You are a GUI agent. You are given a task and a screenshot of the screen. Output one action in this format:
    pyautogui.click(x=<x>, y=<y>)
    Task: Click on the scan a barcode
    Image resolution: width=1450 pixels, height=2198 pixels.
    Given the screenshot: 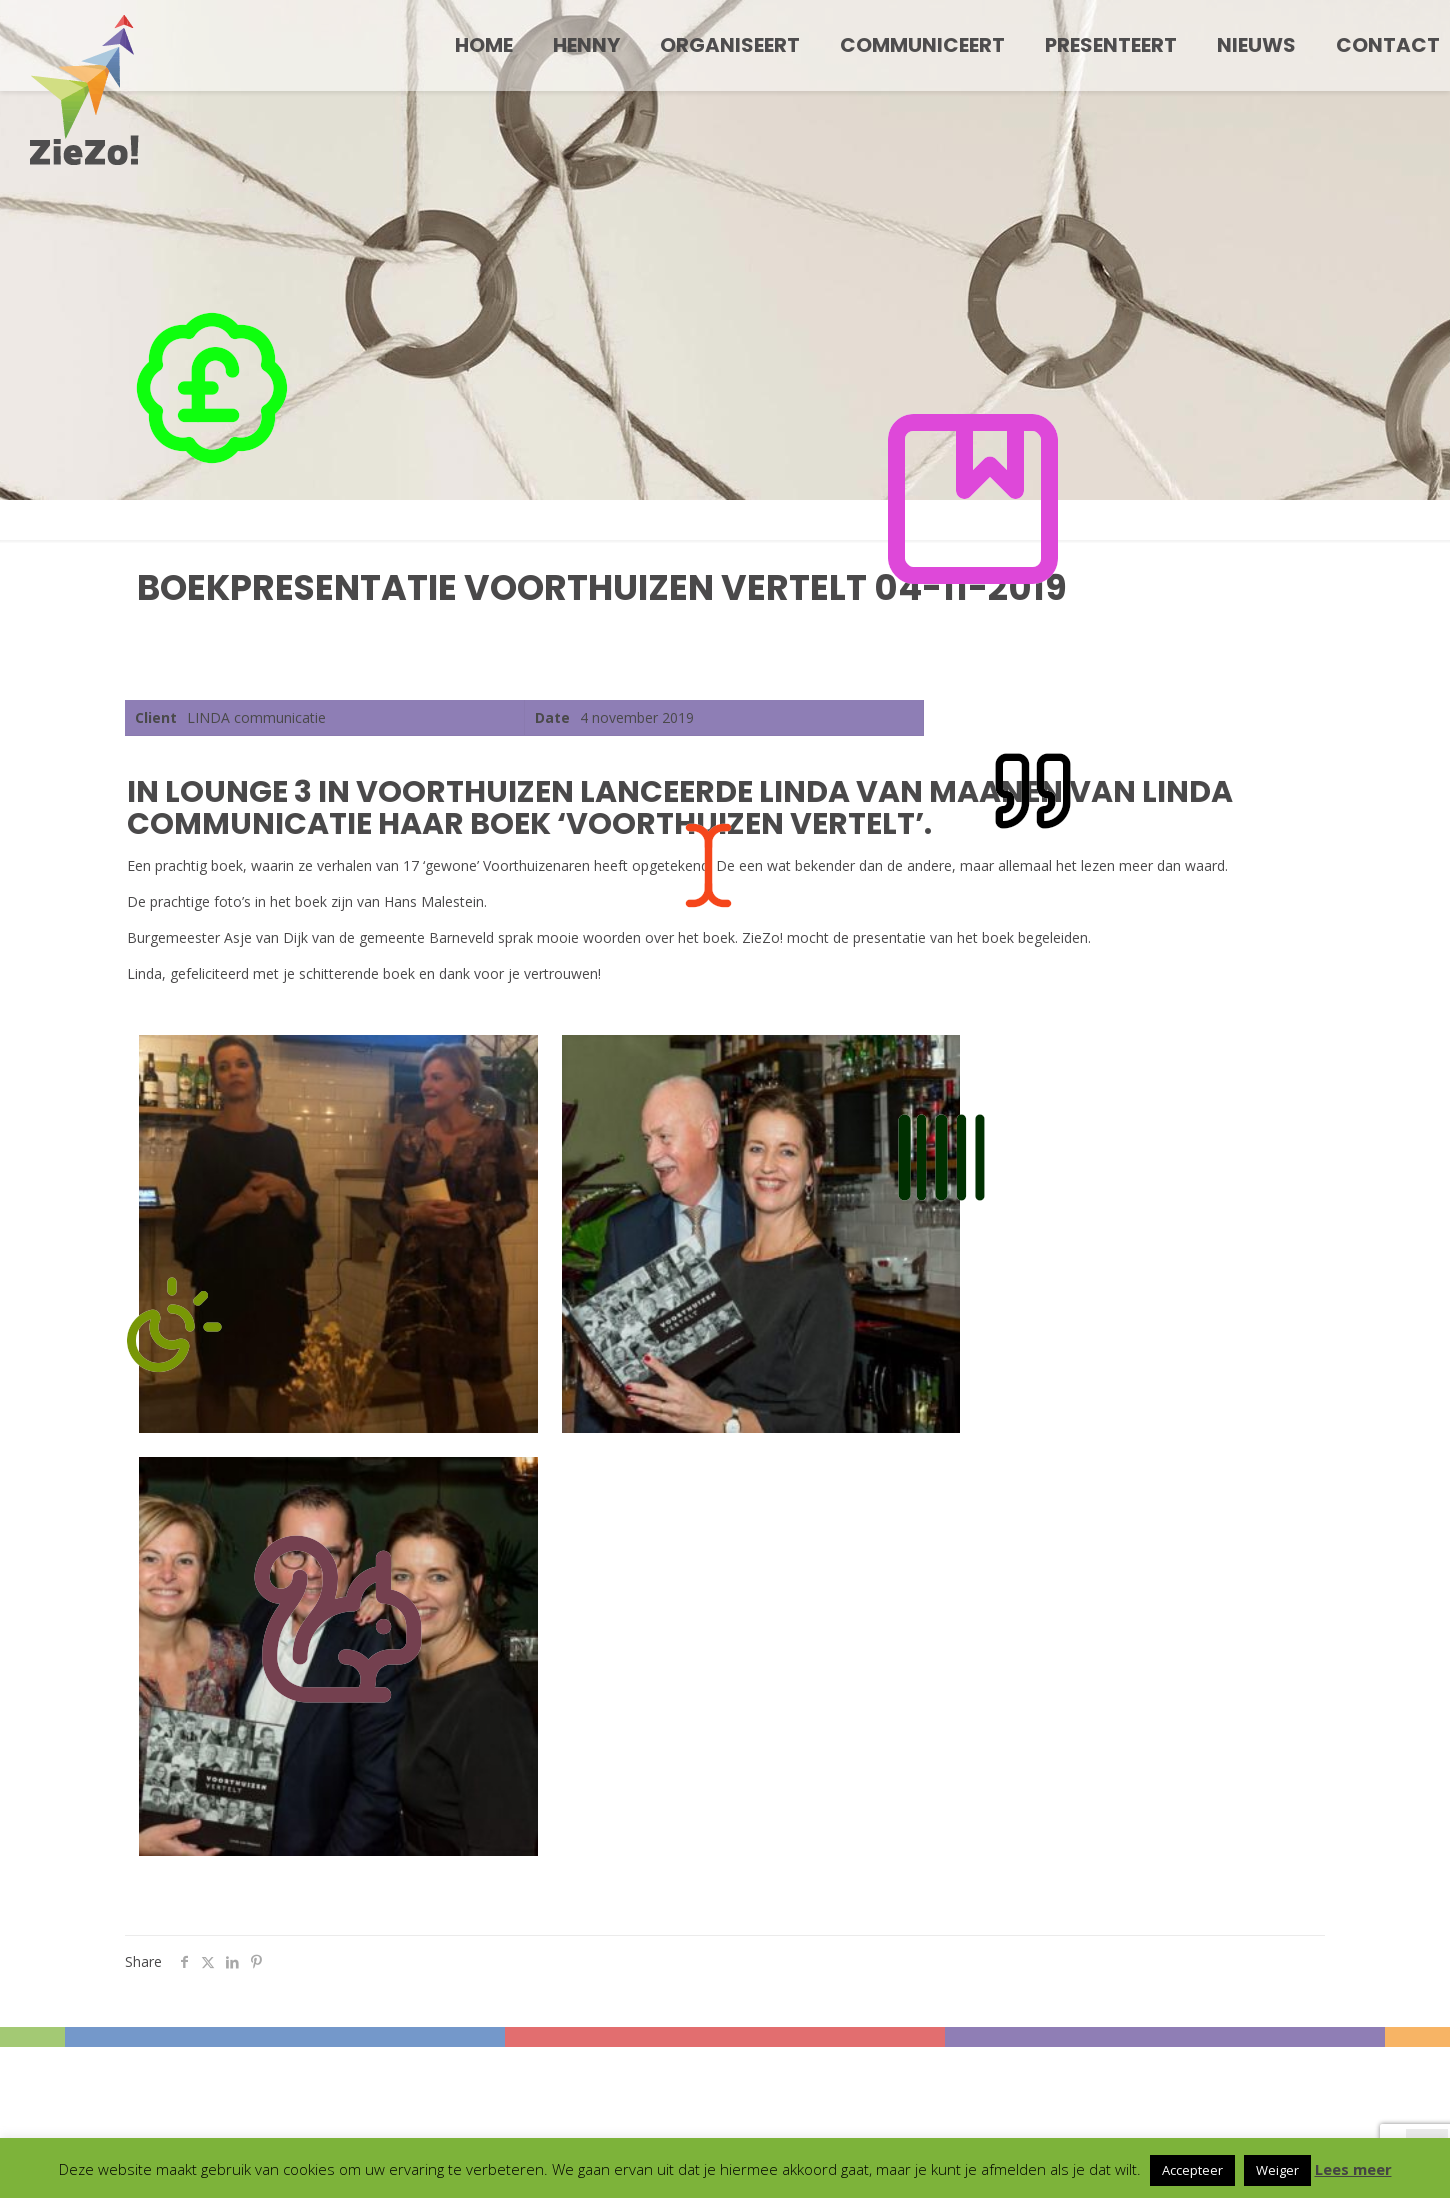 What is the action you would take?
    pyautogui.click(x=941, y=1157)
    